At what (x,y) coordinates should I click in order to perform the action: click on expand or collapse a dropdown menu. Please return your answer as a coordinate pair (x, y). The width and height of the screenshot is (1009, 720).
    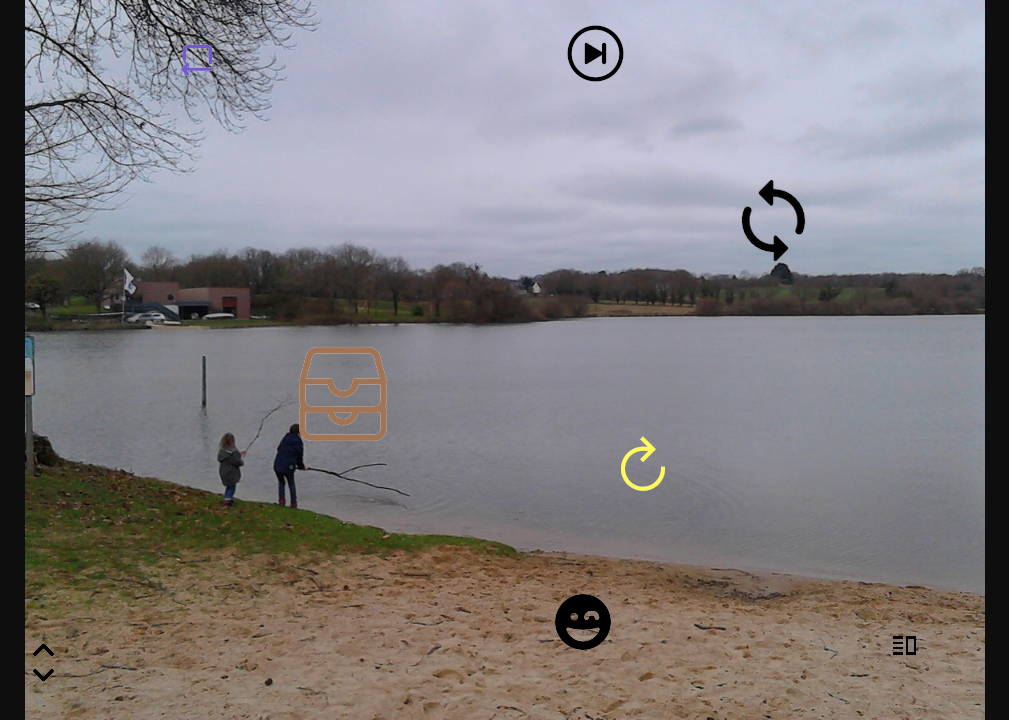
    Looking at the image, I should click on (43, 662).